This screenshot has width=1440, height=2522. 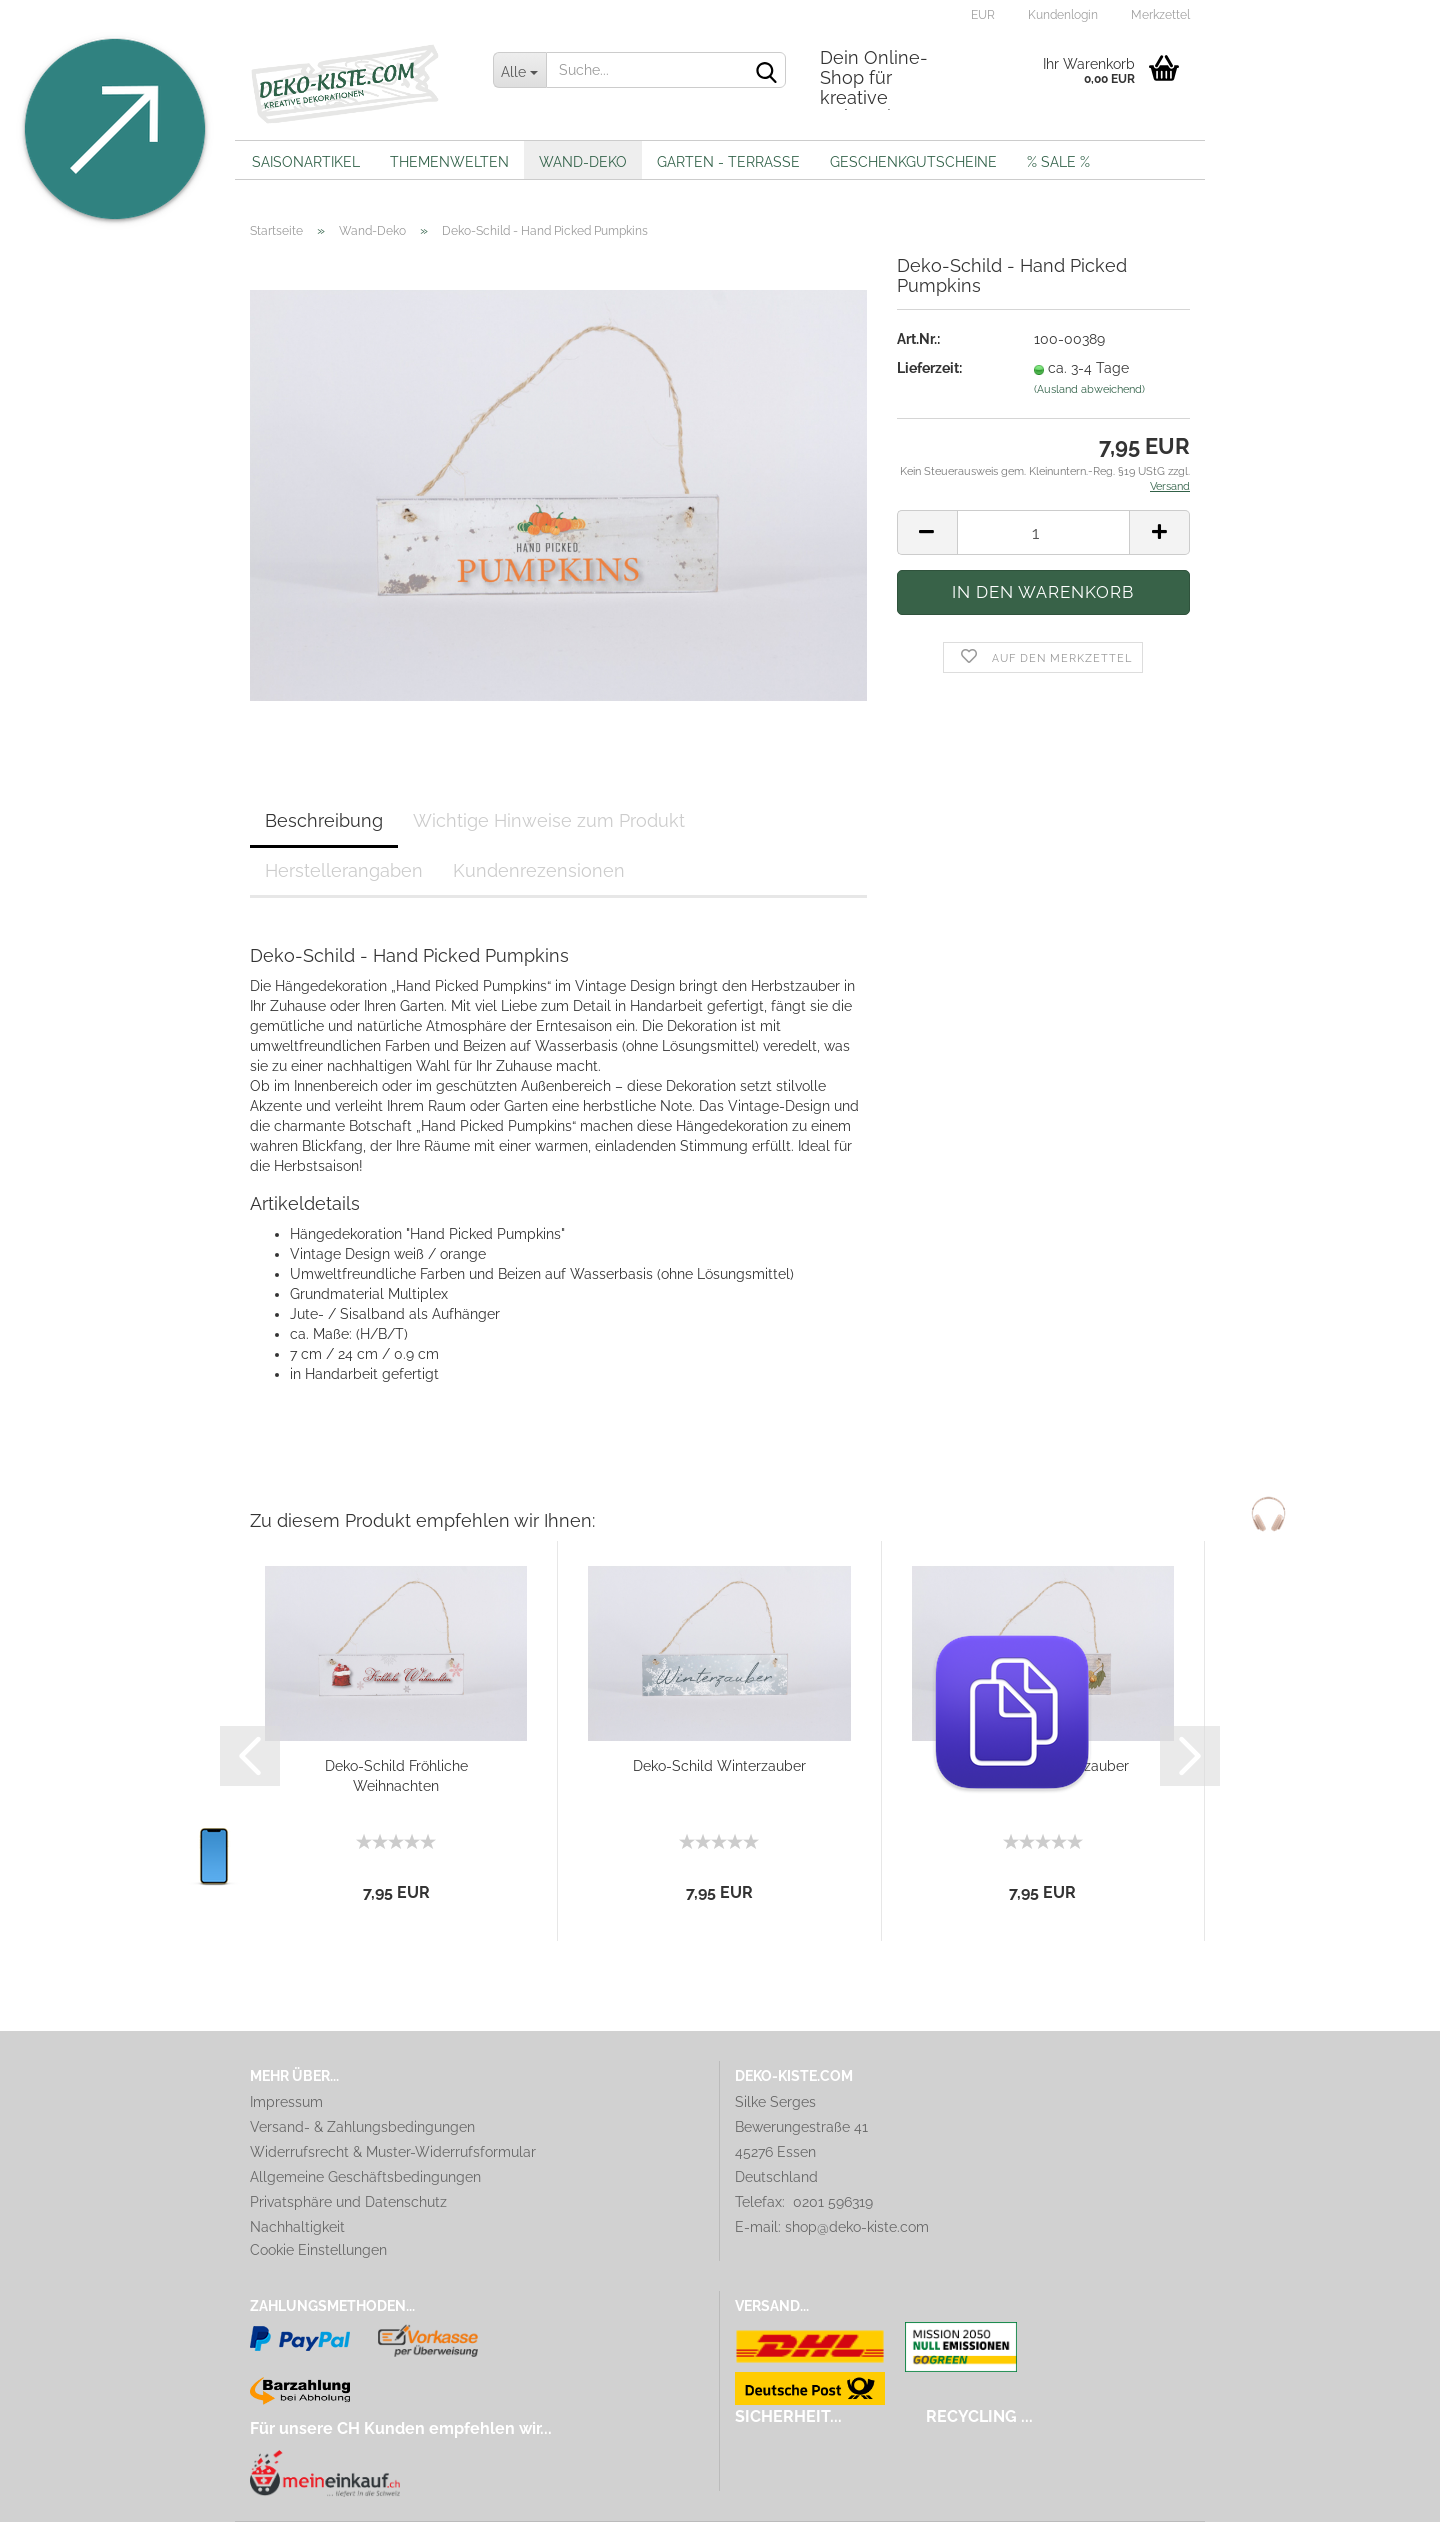 What do you see at coordinates (1268, 1514) in the screenshot?
I see `connect bluetooth headphones` at bounding box center [1268, 1514].